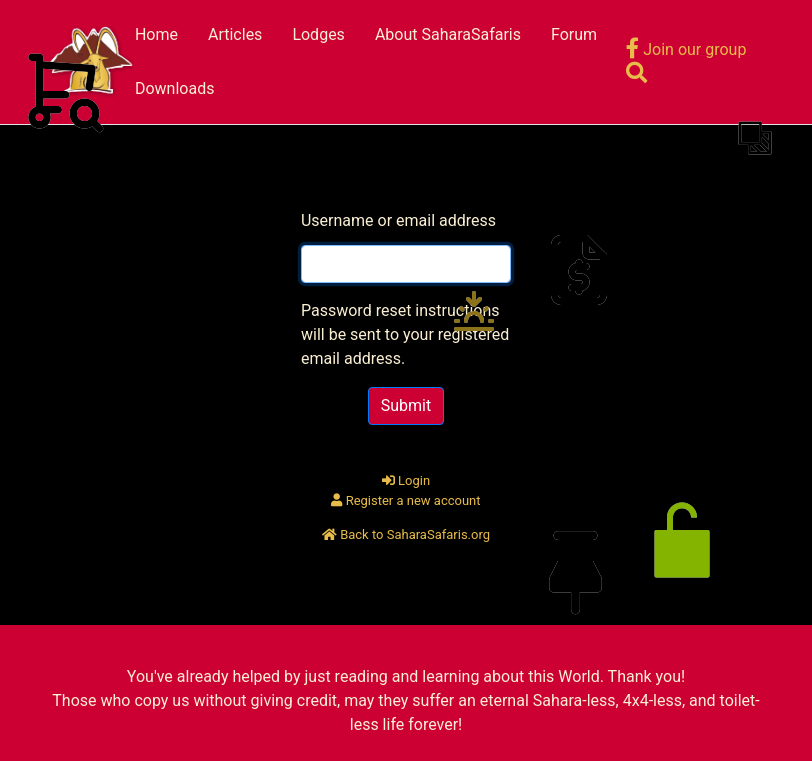  I want to click on unlocked or unsecured state, so click(682, 540).